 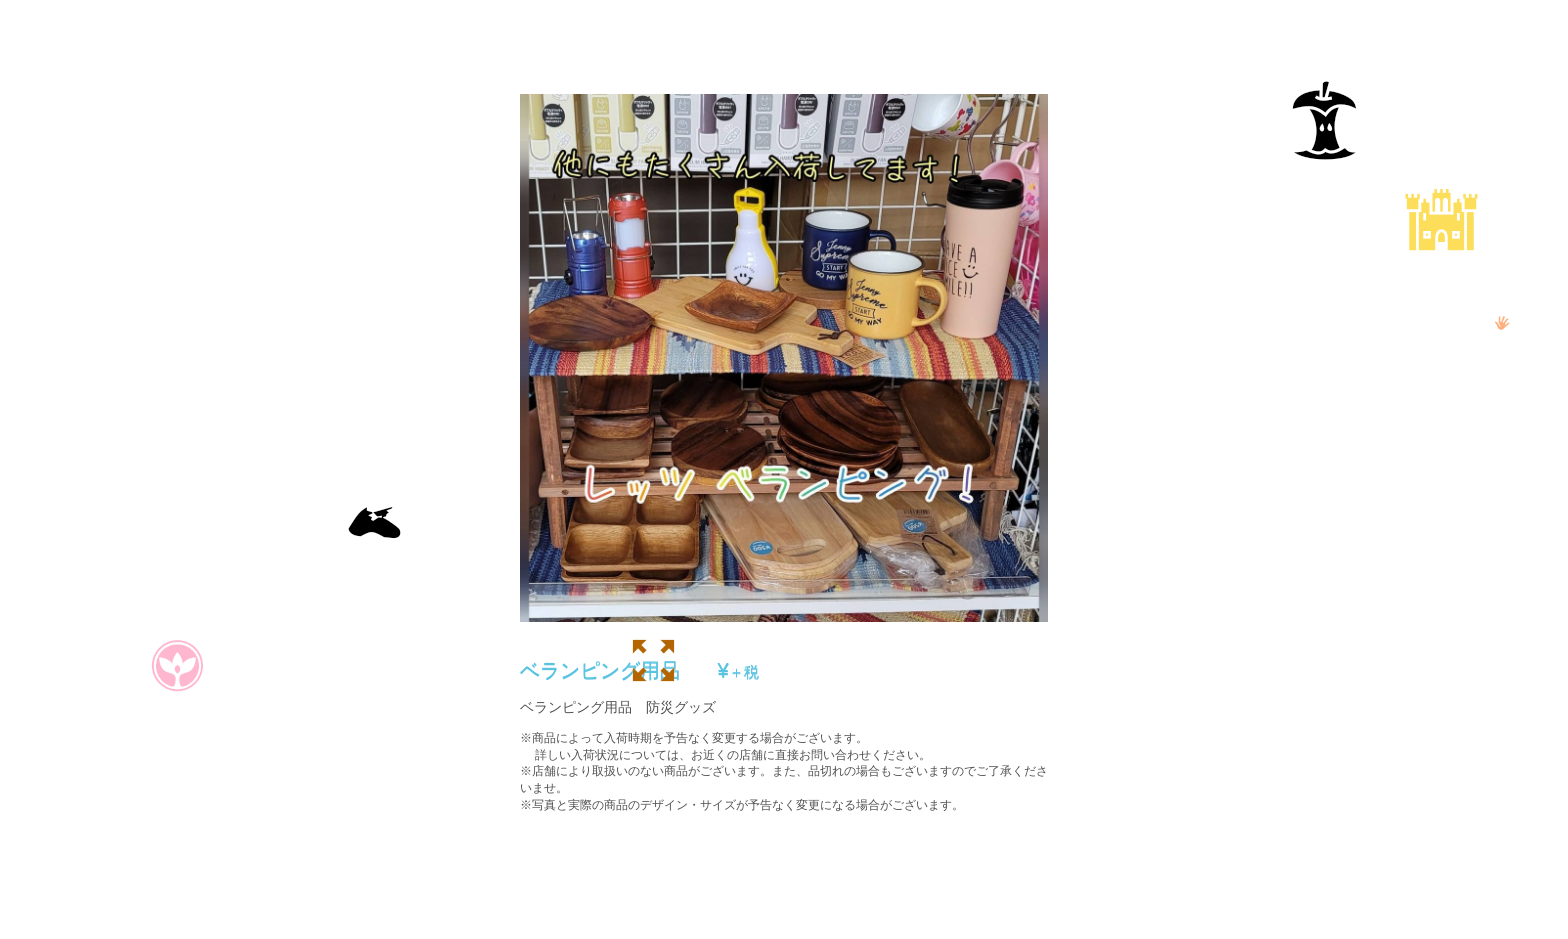 What do you see at coordinates (653, 660) in the screenshot?
I see `expand content to fullscreen` at bounding box center [653, 660].